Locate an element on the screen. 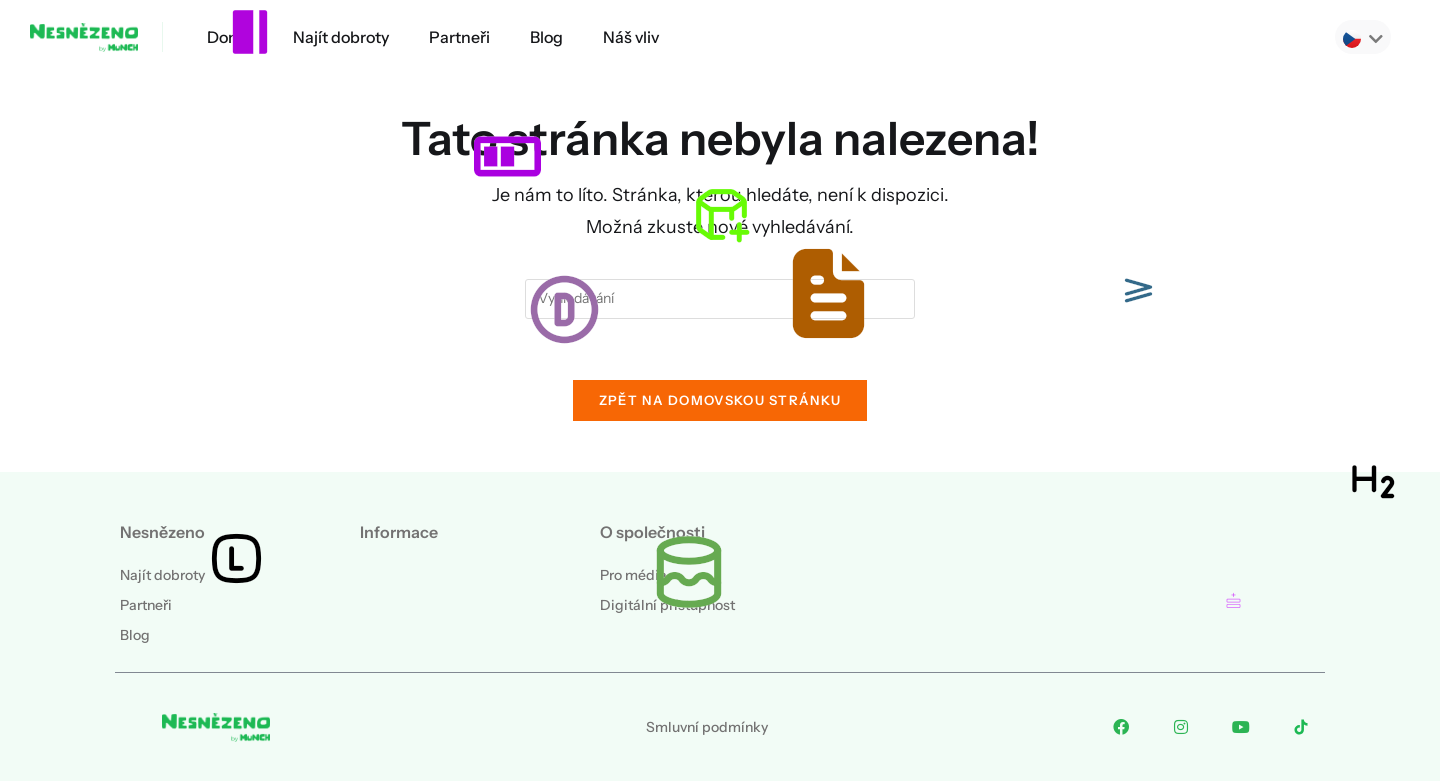  greater than or equal to mathematical operator is located at coordinates (1138, 290).